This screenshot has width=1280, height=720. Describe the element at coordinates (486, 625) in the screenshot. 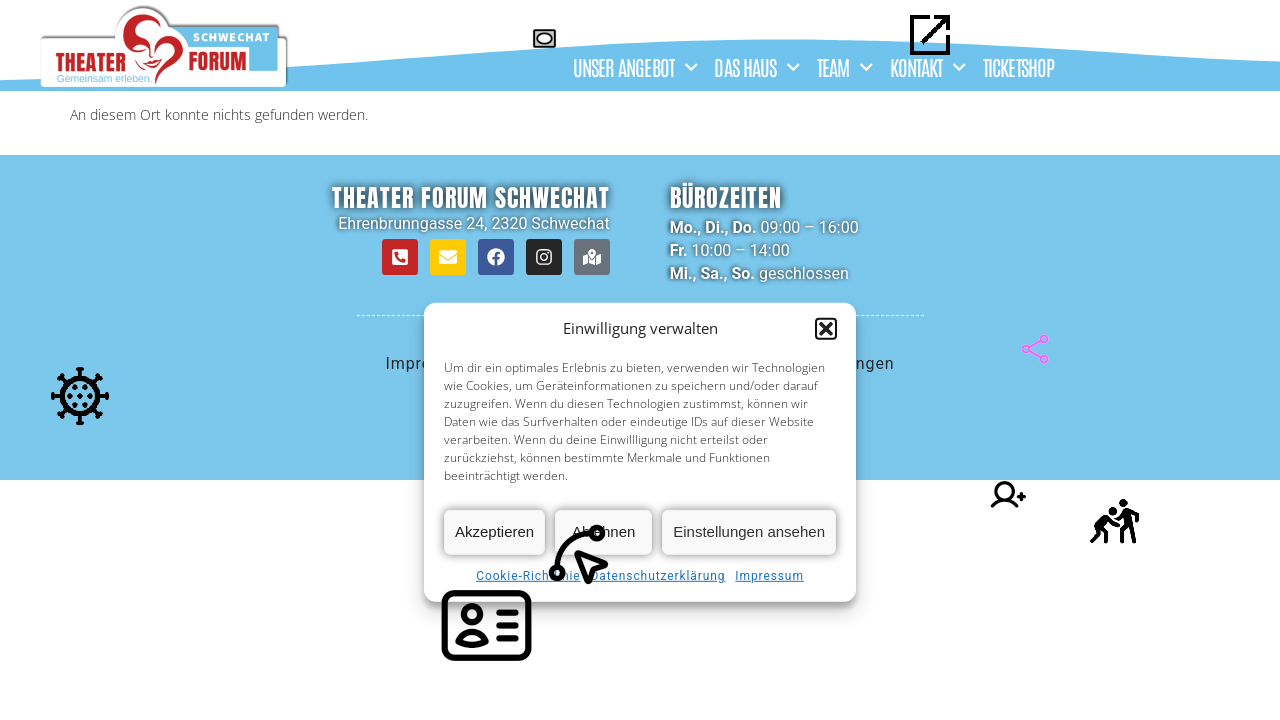

I see `view your profile or identification details` at that location.